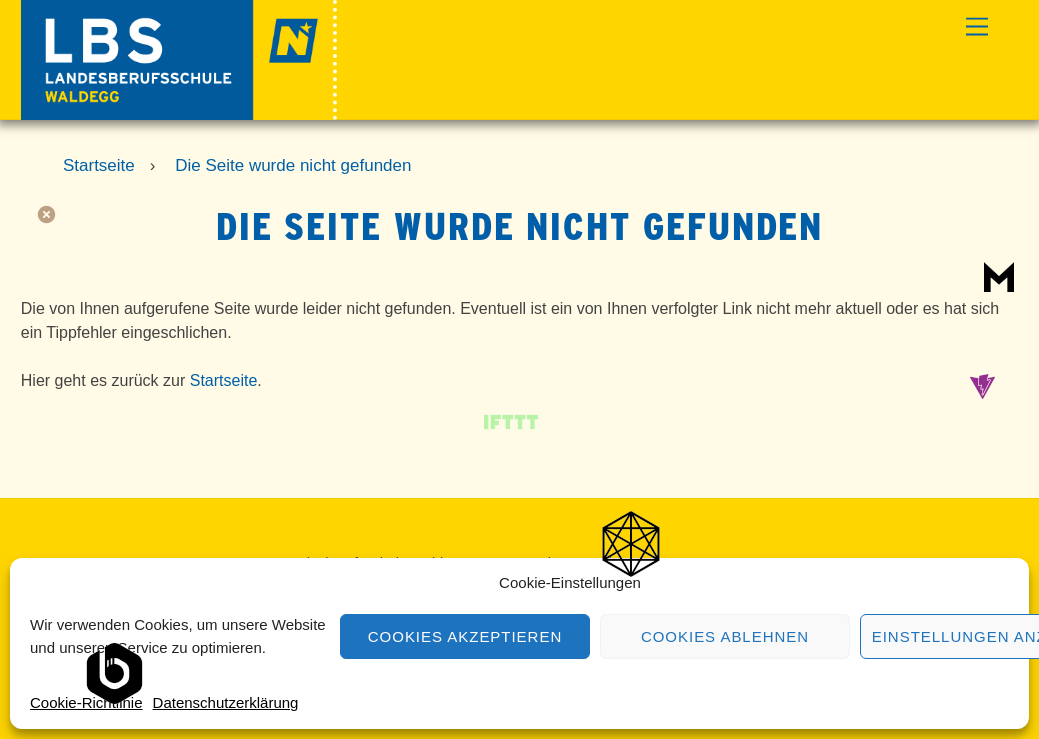  What do you see at coordinates (511, 422) in the screenshot?
I see `open IFTTT automation app` at bounding box center [511, 422].